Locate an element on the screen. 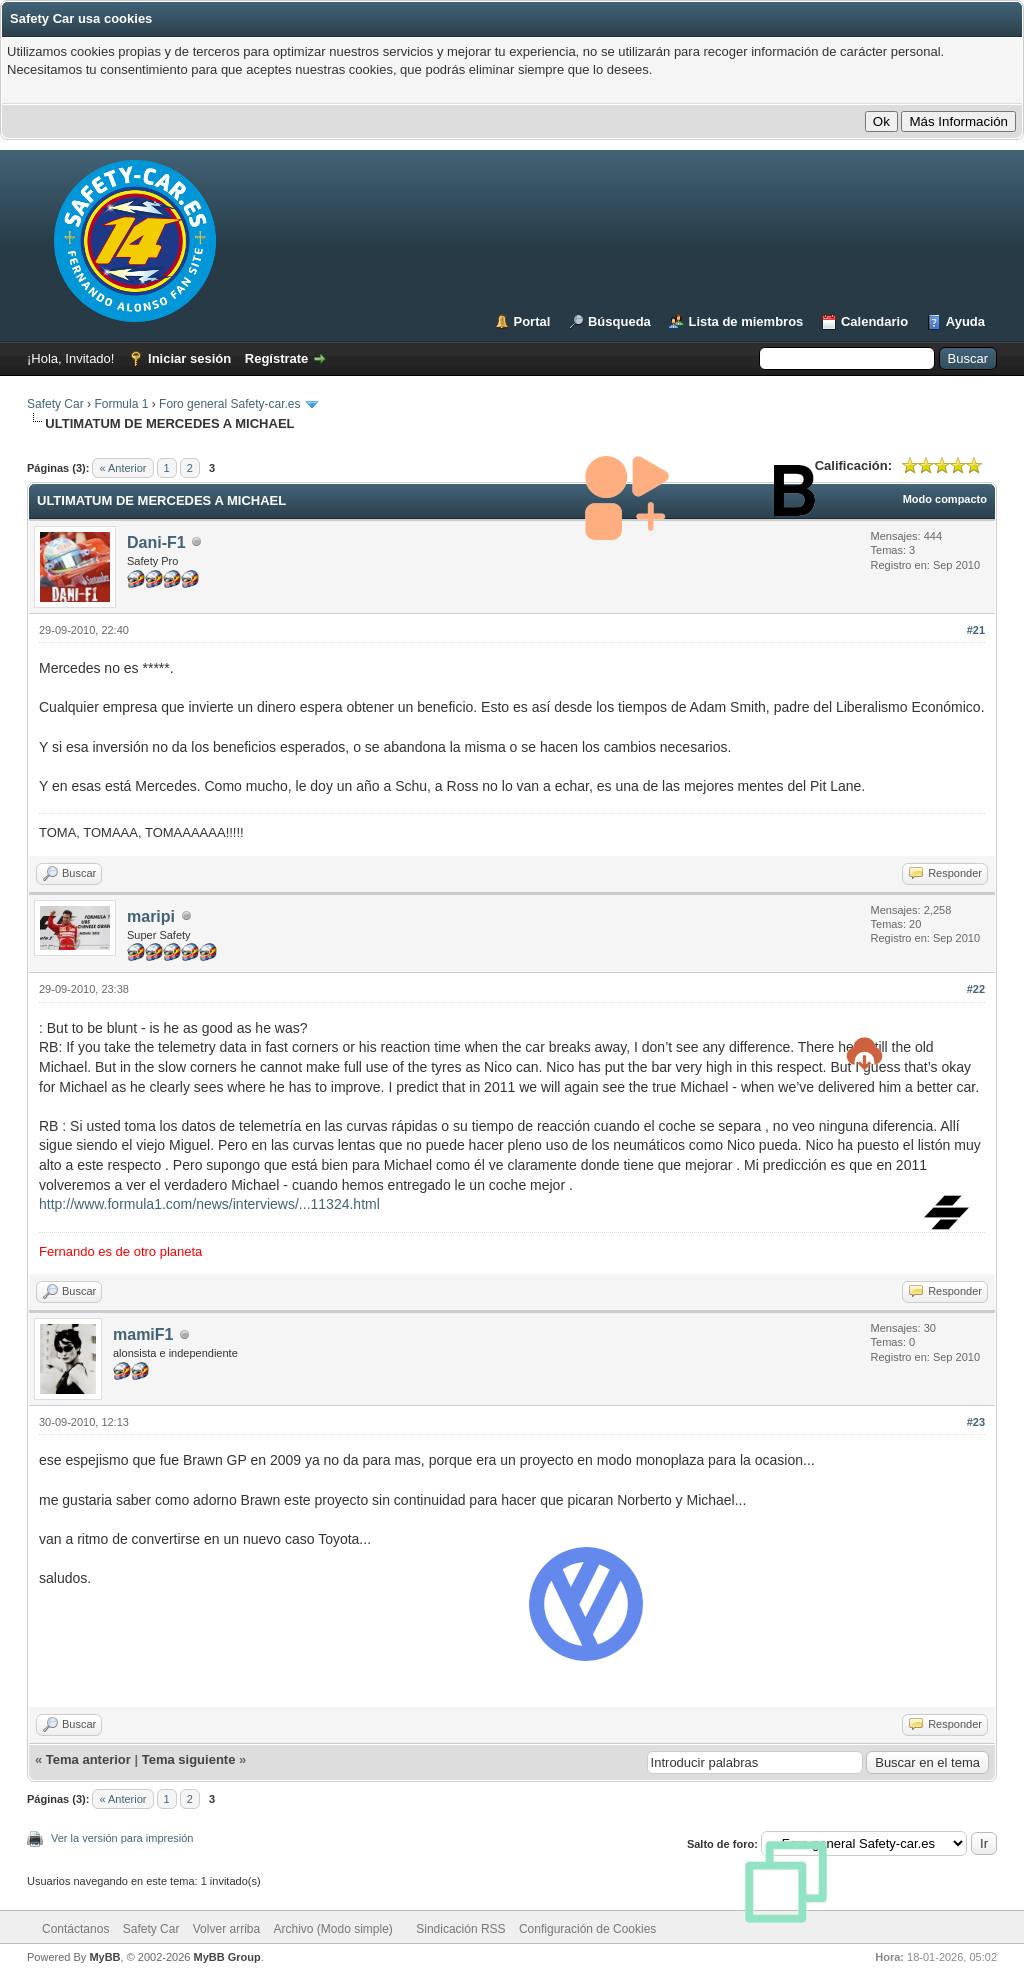 This screenshot has width=1024, height=1979. fozzy hosting service logo is located at coordinates (586, 1604).